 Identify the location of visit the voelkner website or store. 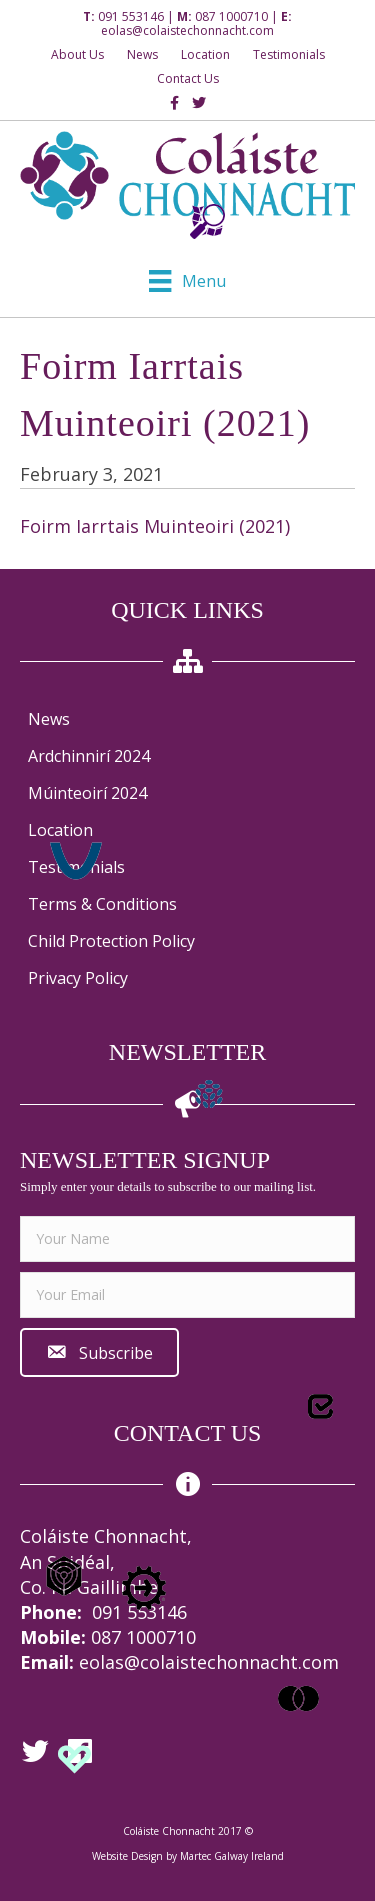
(76, 861).